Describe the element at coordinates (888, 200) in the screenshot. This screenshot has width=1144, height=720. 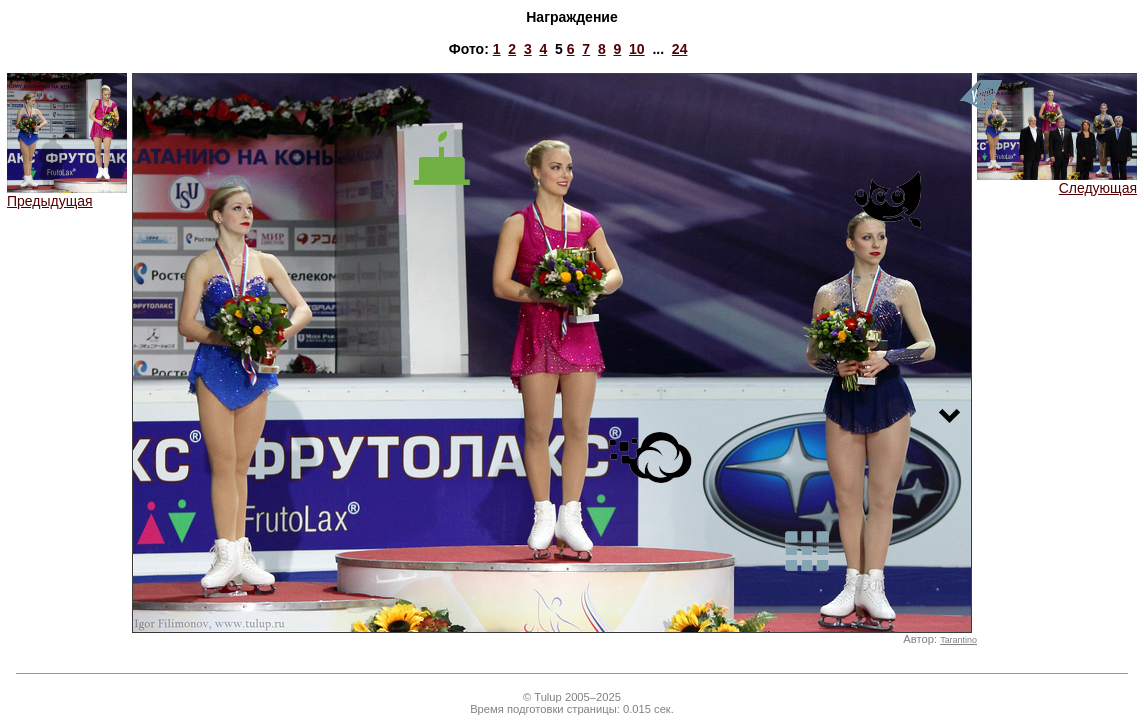
I see `open GIMP image editor` at that location.